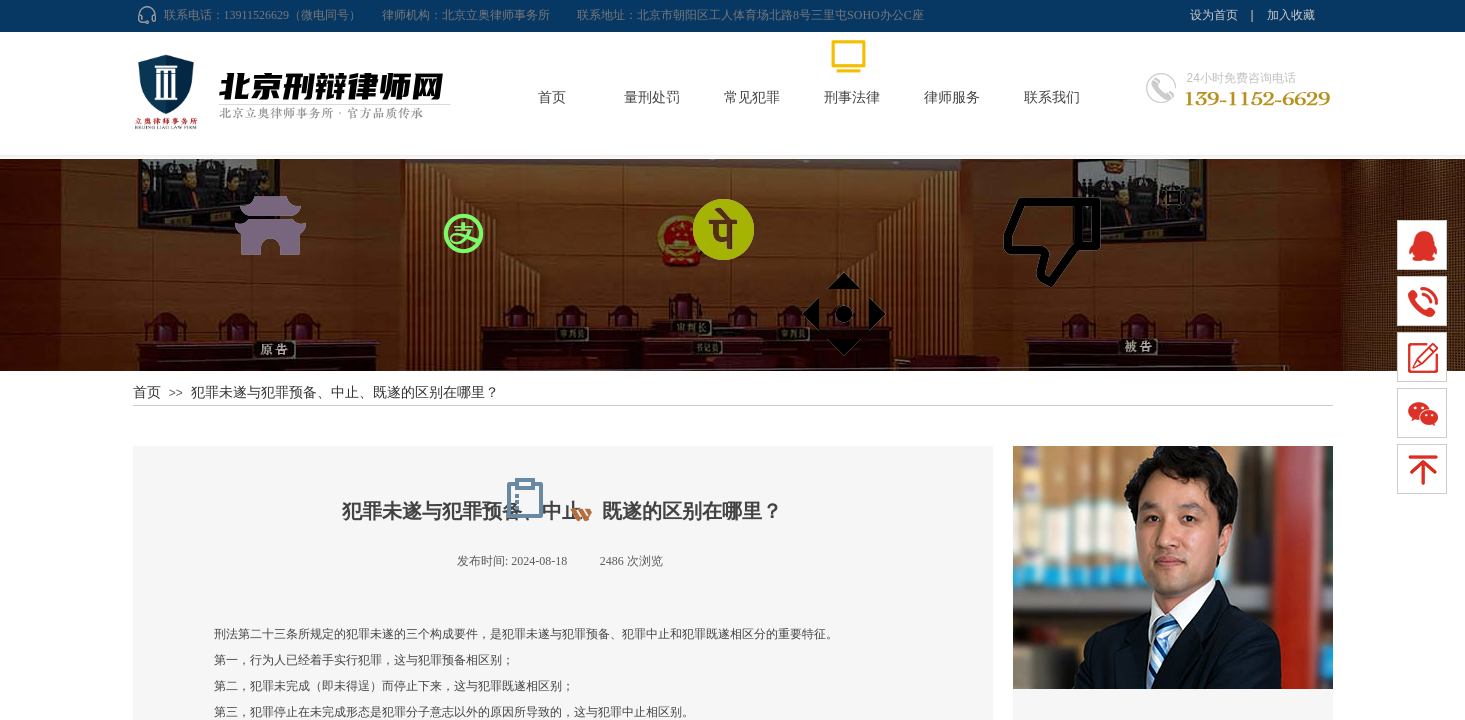 This screenshot has width=1465, height=720. Describe the element at coordinates (1052, 237) in the screenshot. I see `dislike or downvote content` at that location.